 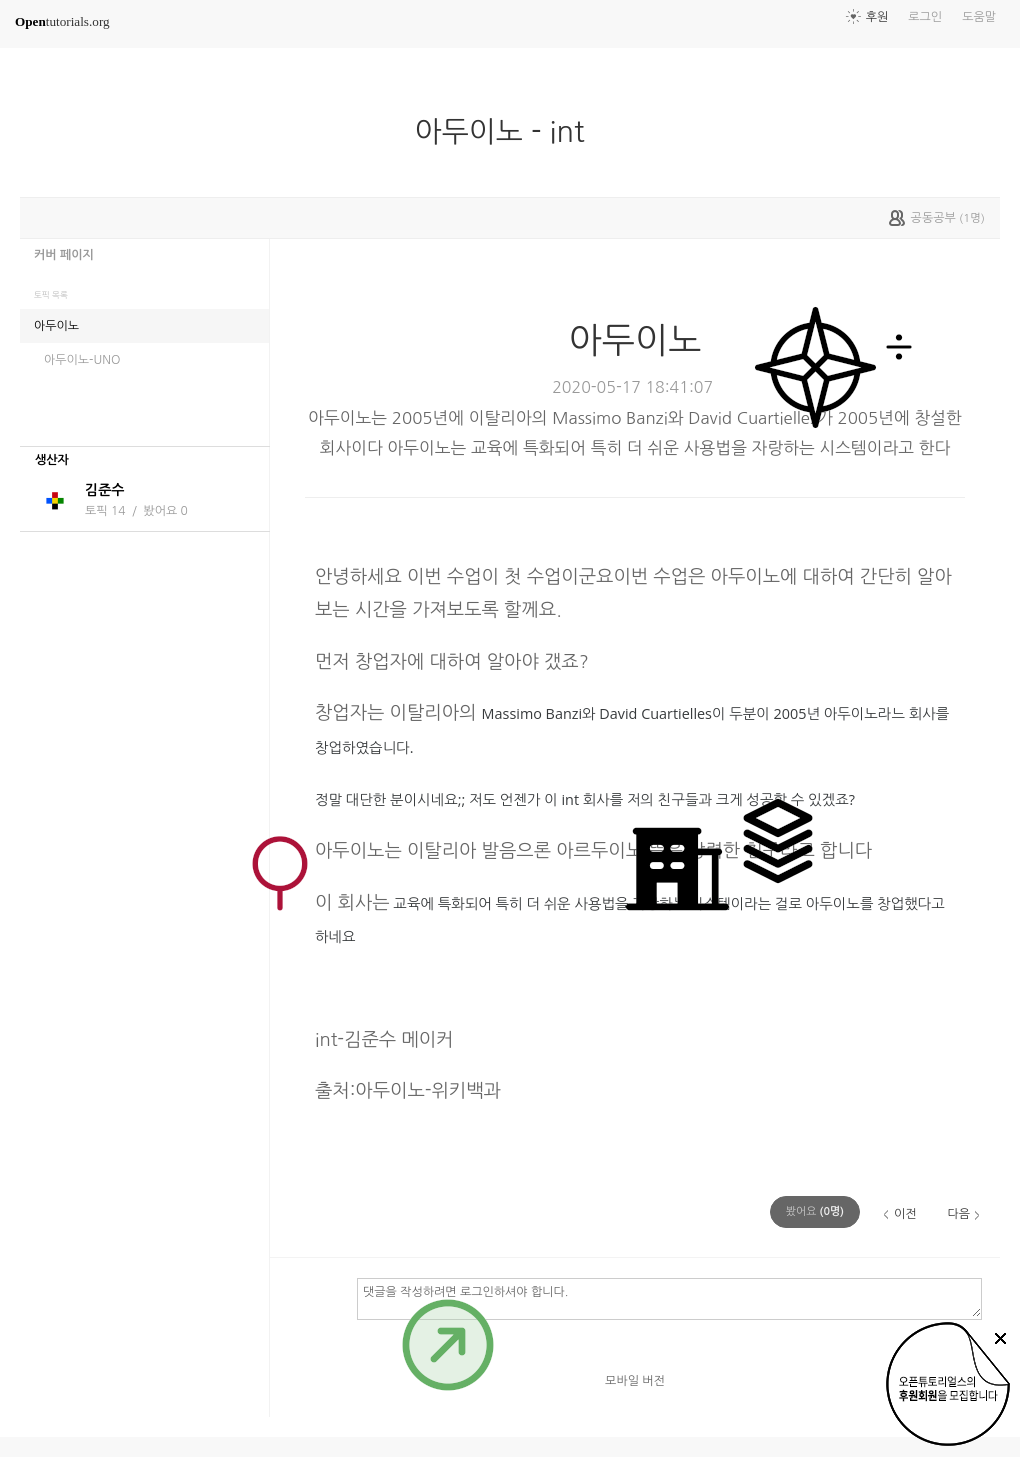 What do you see at coordinates (778, 841) in the screenshot?
I see `view layers or stacked items` at bounding box center [778, 841].